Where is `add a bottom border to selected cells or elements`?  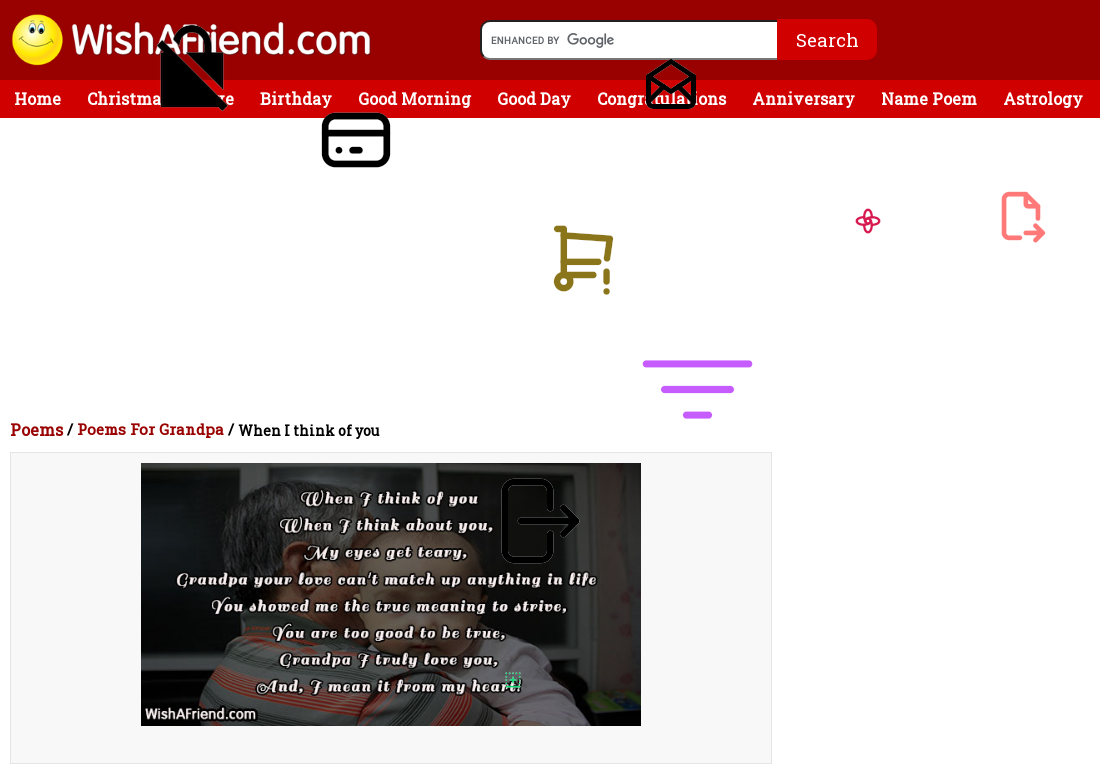
add a bottom border to selected cells or elements is located at coordinates (513, 680).